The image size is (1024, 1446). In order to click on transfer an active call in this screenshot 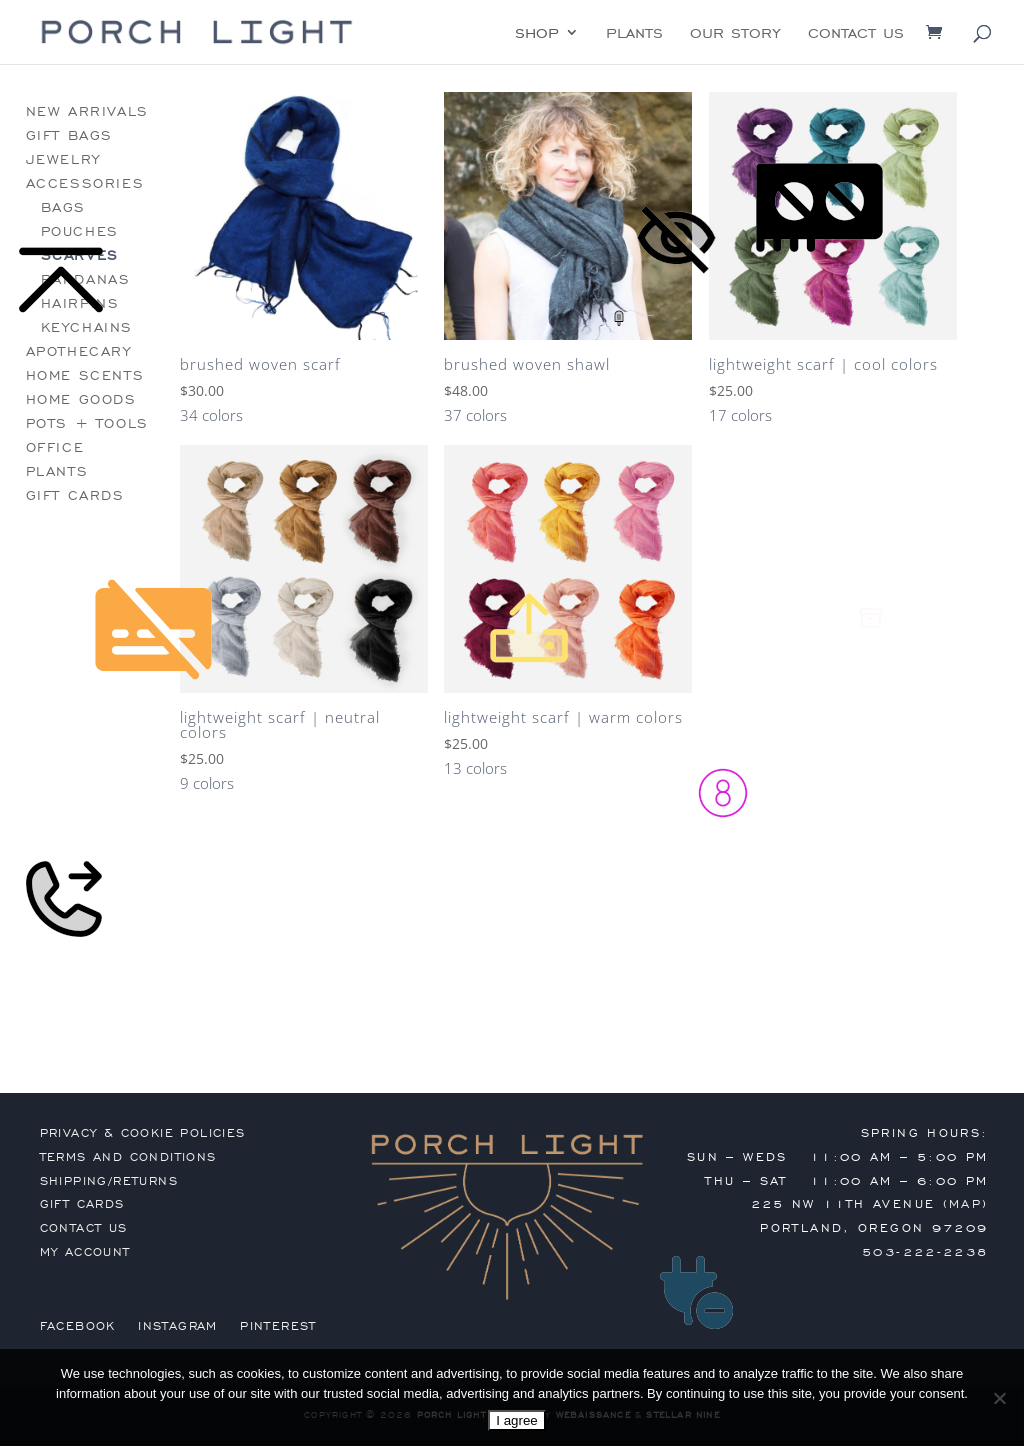, I will do `click(65, 897)`.